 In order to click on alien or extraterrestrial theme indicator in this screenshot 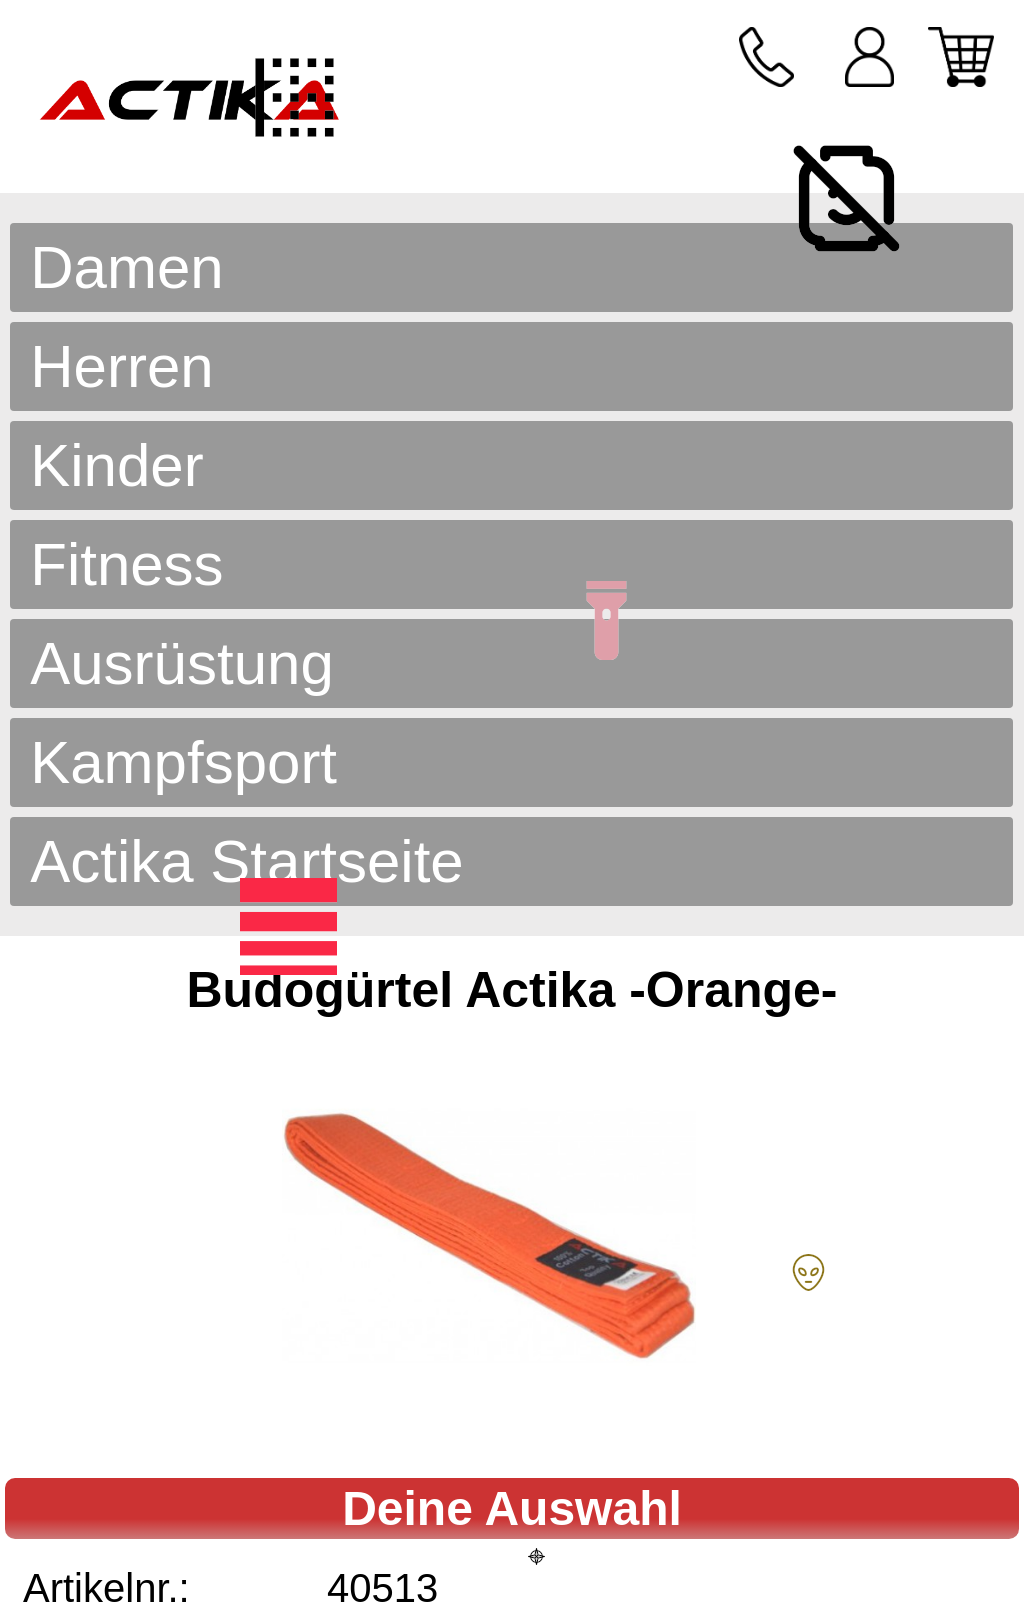, I will do `click(808, 1272)`.